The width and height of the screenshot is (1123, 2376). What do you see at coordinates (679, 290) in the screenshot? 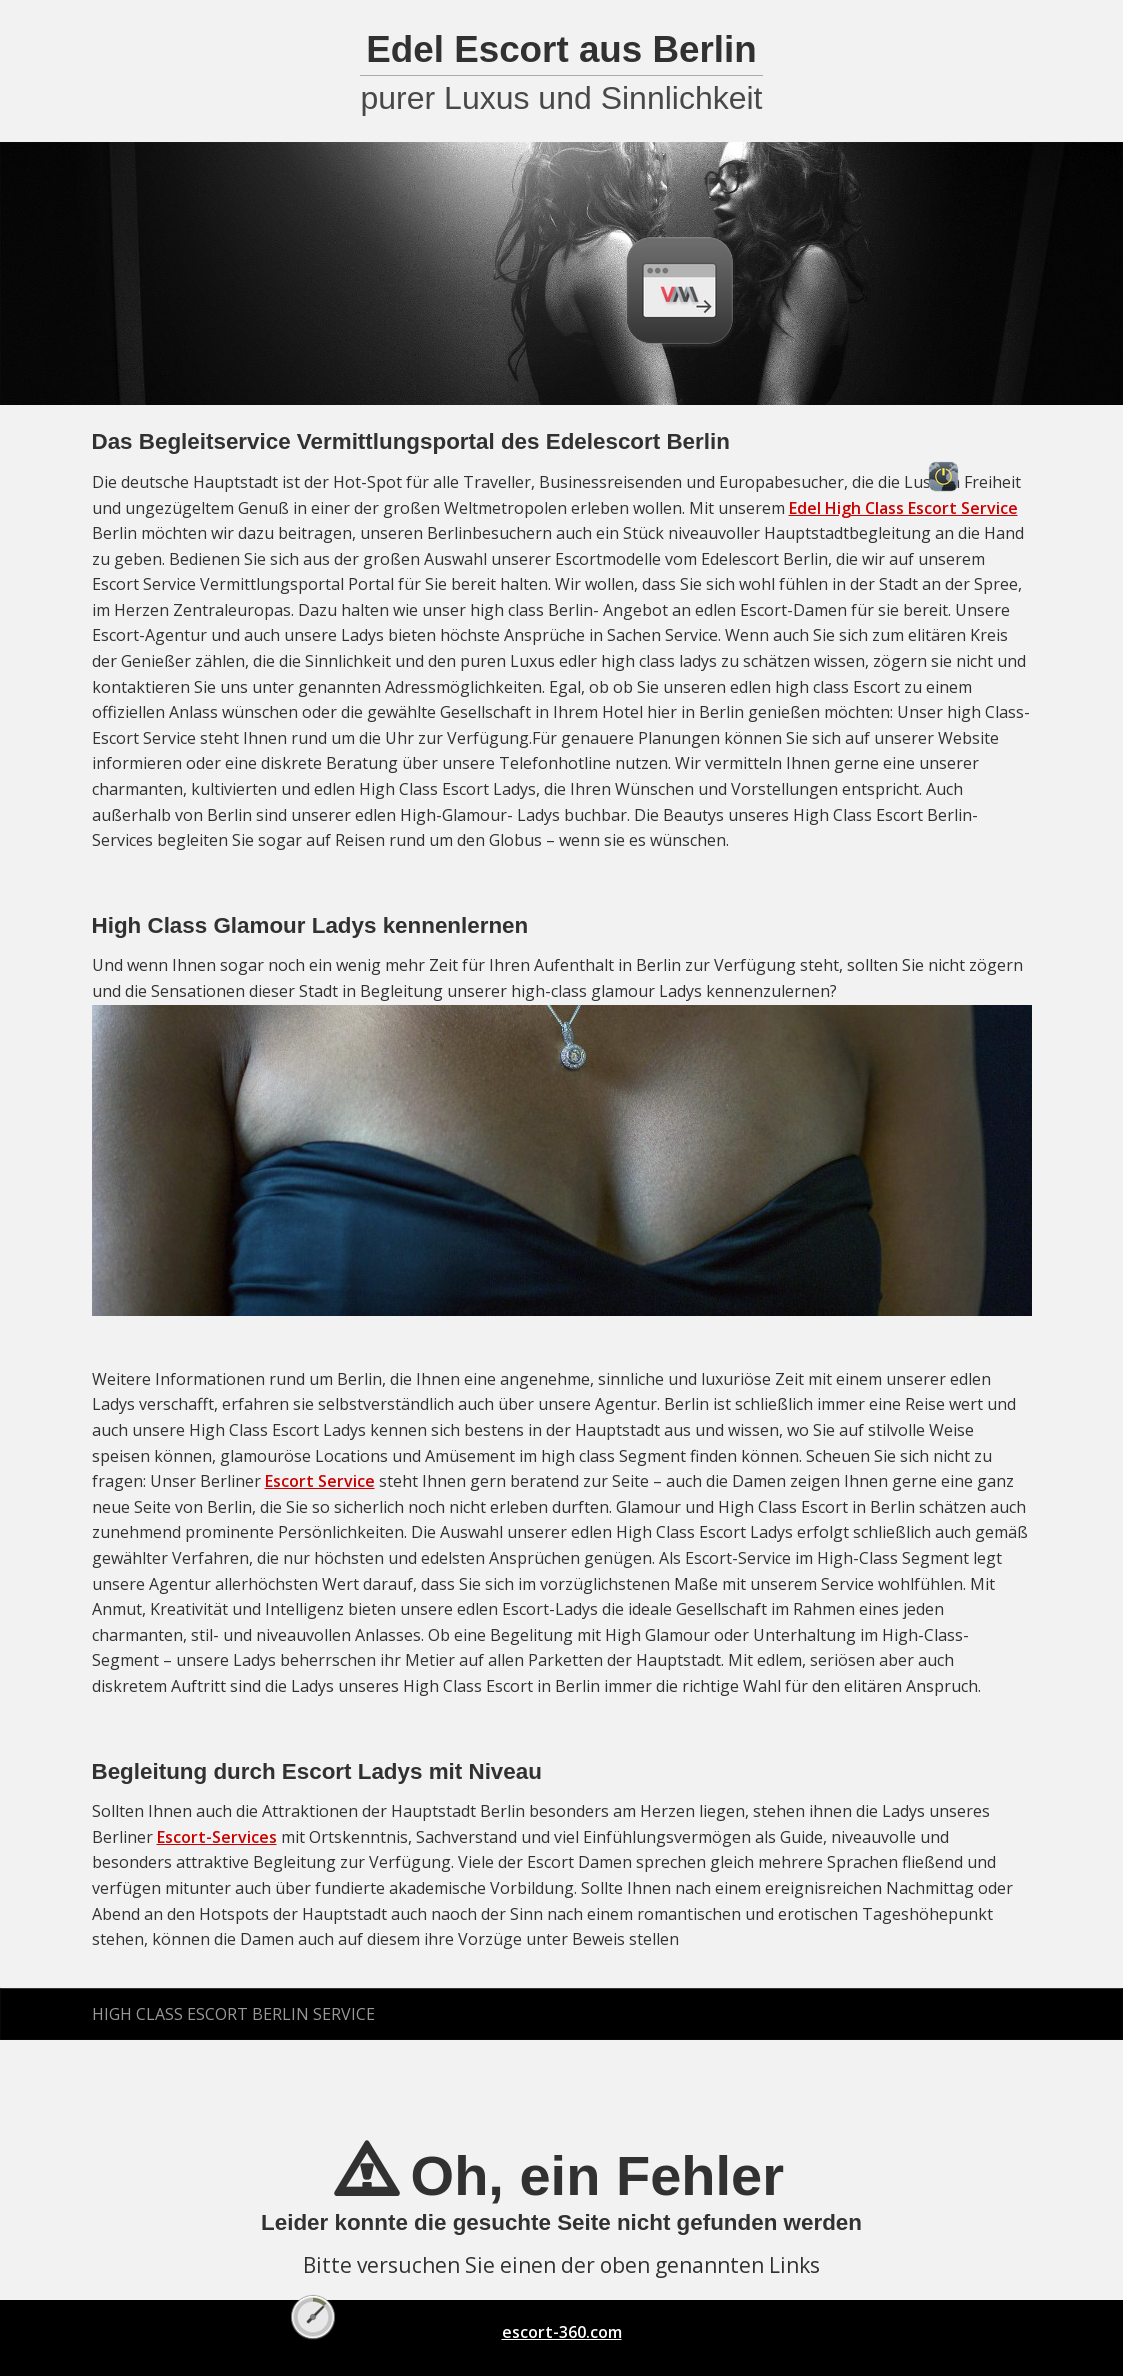
I see `access virtual machine migration settings` at bounding box center [679, 290].